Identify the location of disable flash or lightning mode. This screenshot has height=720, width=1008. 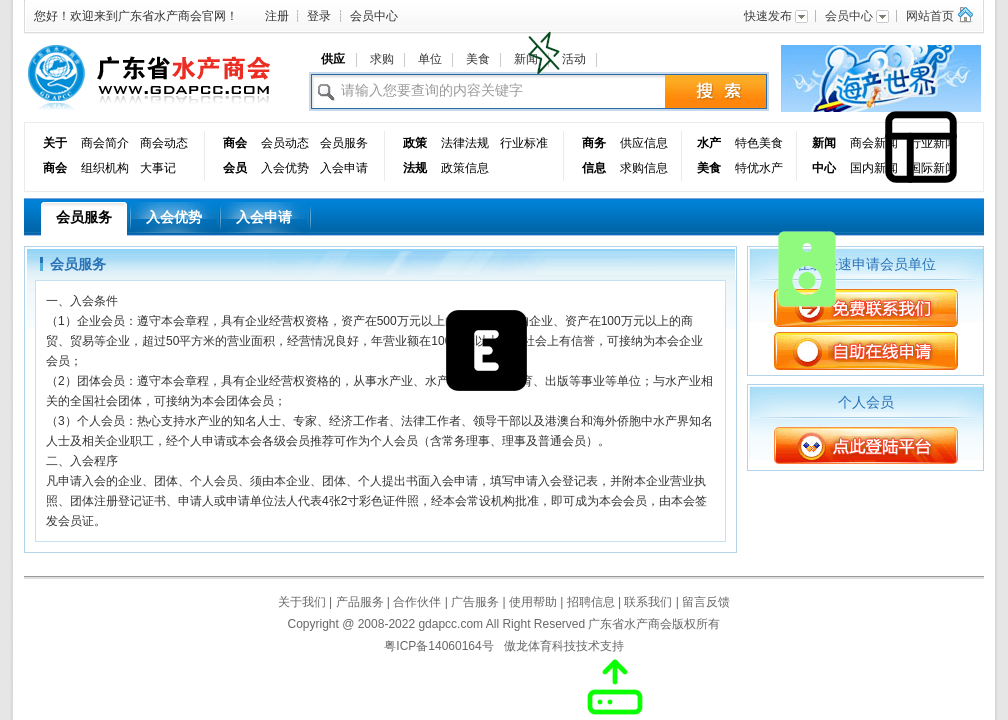
(544, 53).